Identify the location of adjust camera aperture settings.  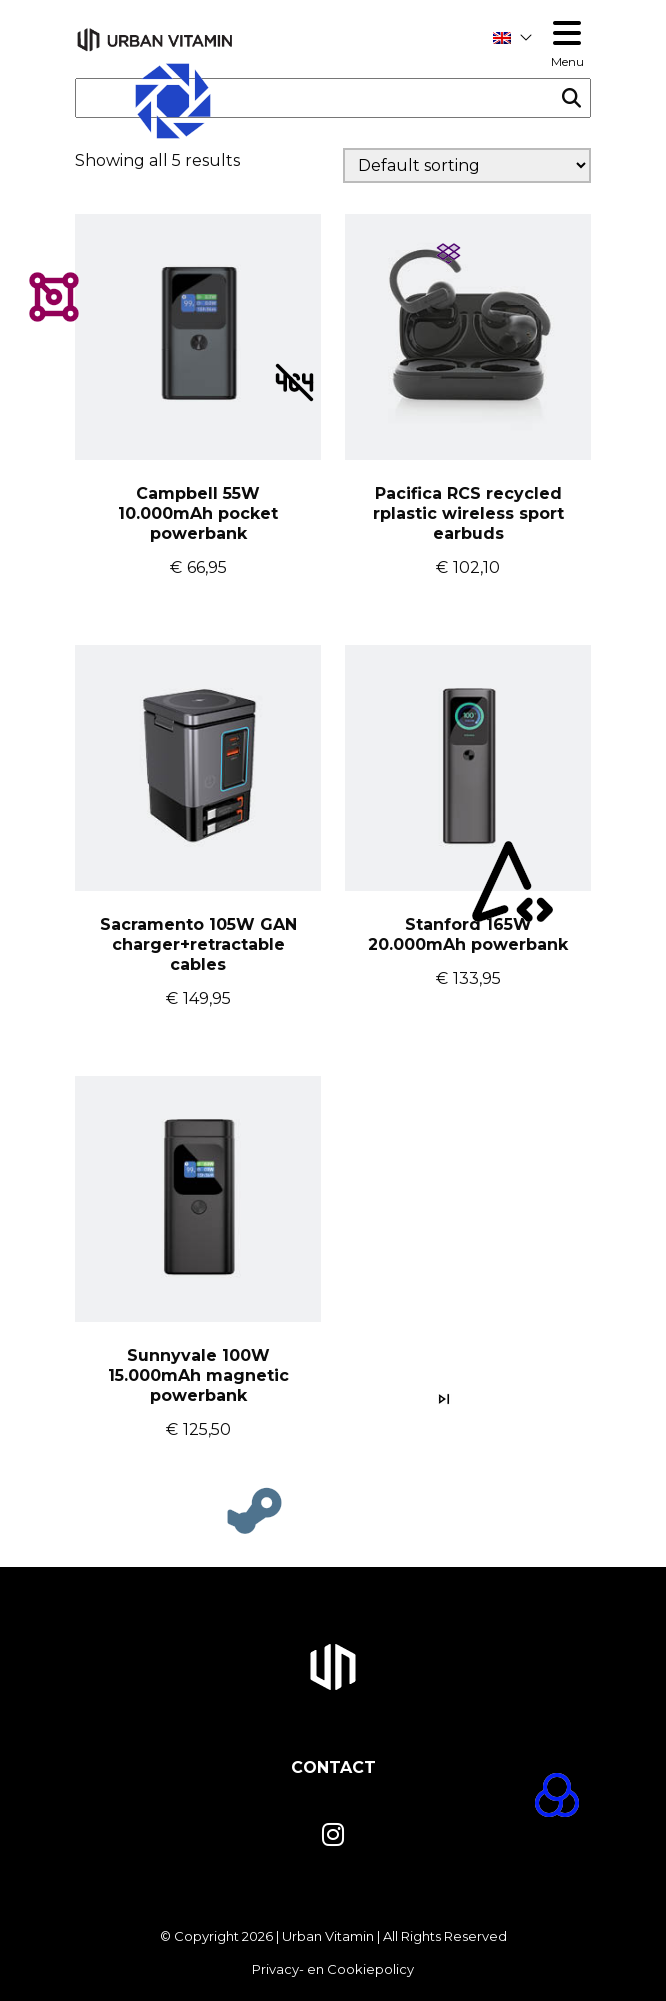
(173, 101).